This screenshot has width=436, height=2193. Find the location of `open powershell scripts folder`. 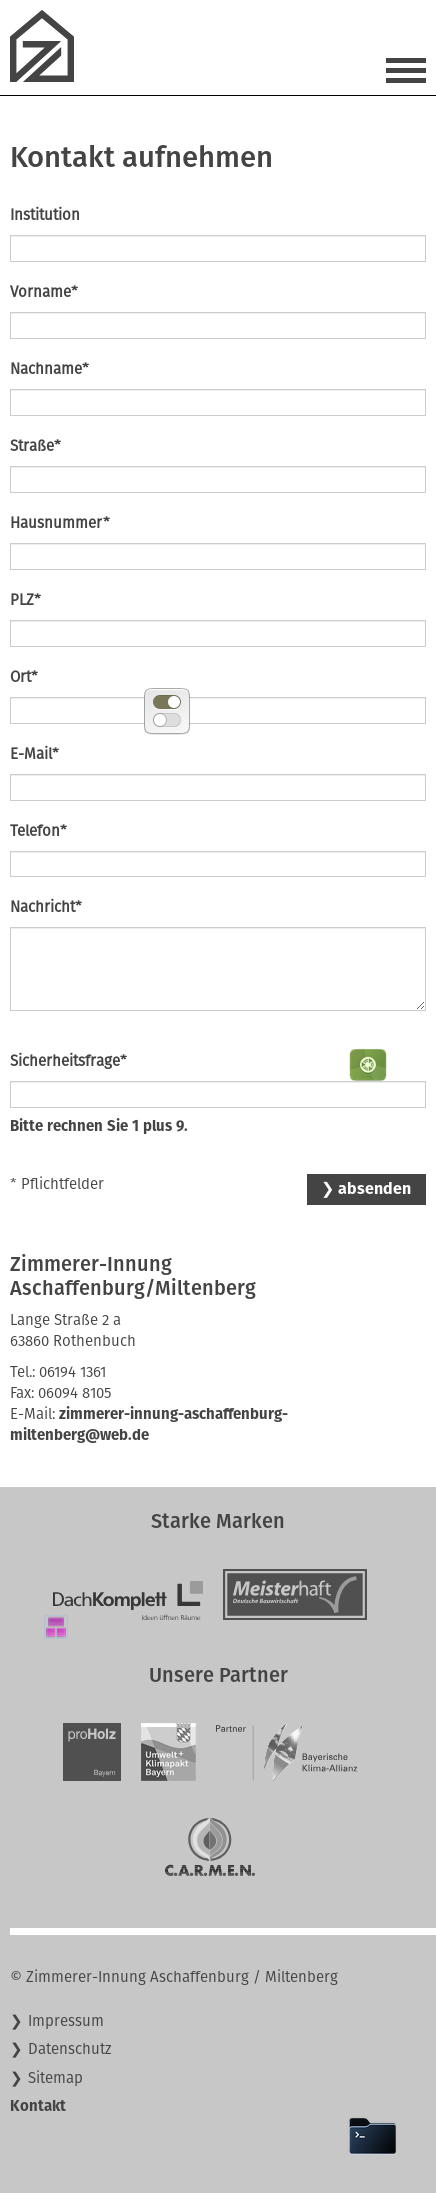

open powershell scripts folder is located at coordinates (372, 2137).